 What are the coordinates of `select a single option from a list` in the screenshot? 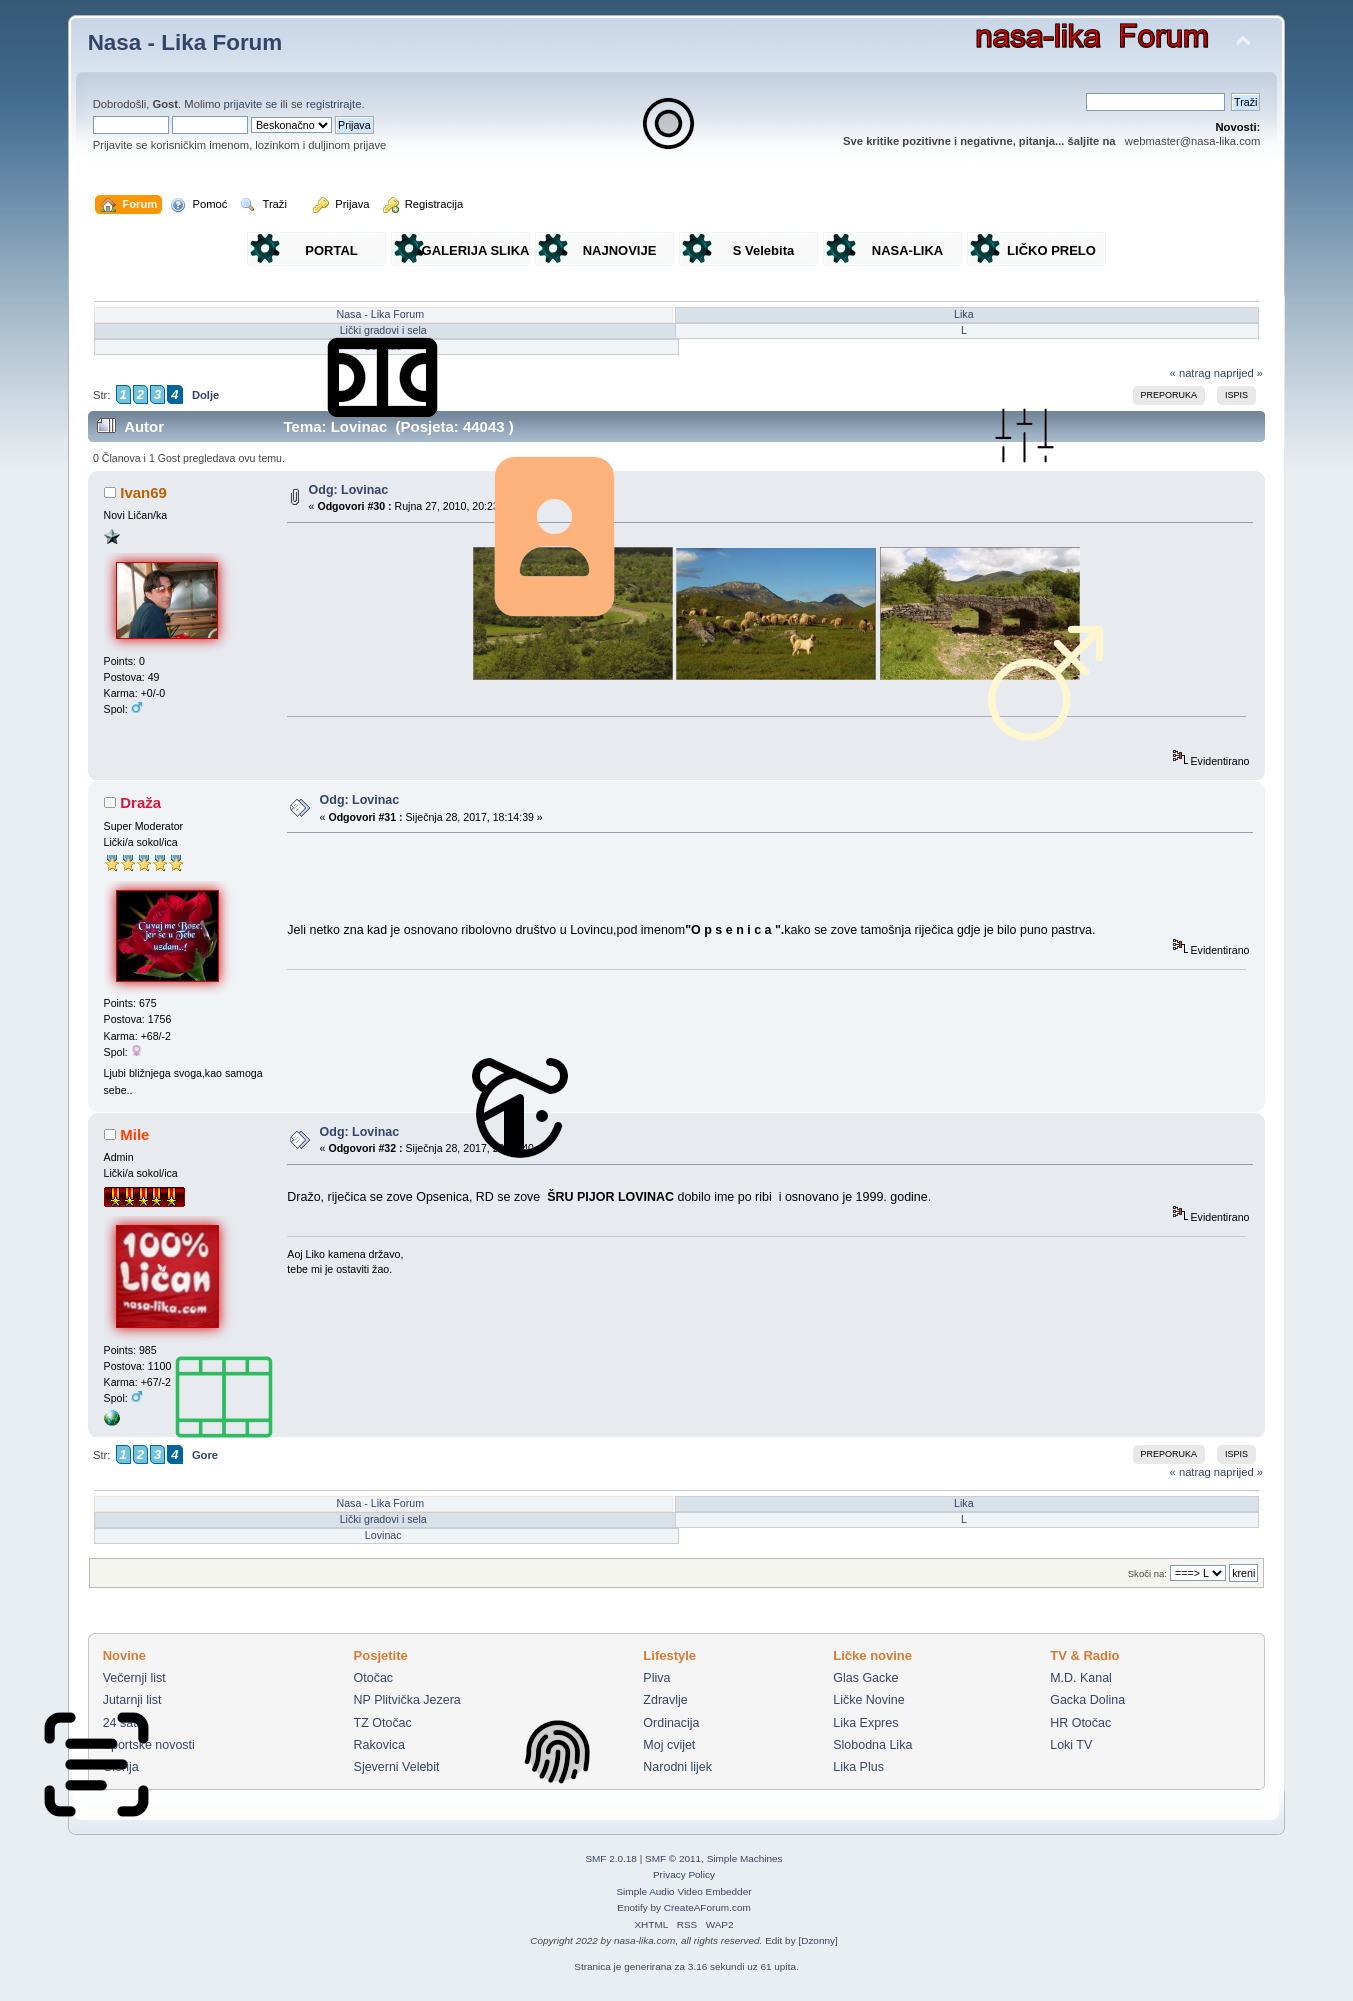 It's located at (668, 123).